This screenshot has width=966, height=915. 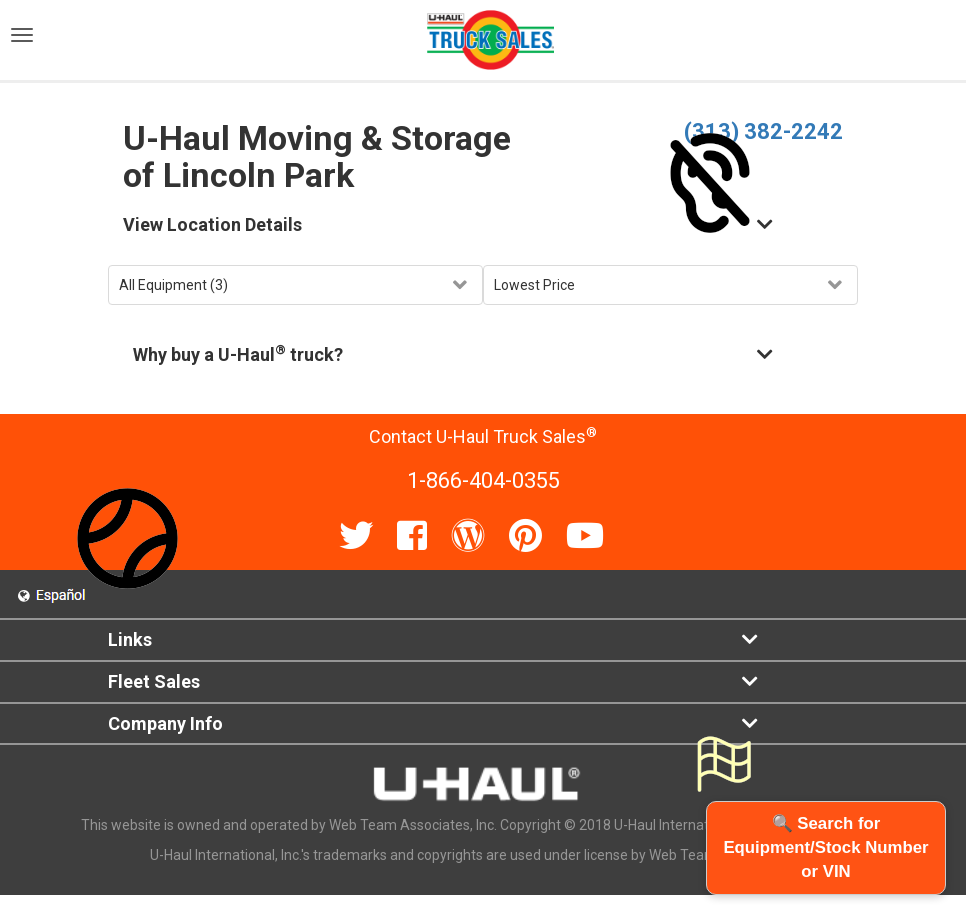 I want to click on indicates a finish line or completion point, so click(x=722, y=763).